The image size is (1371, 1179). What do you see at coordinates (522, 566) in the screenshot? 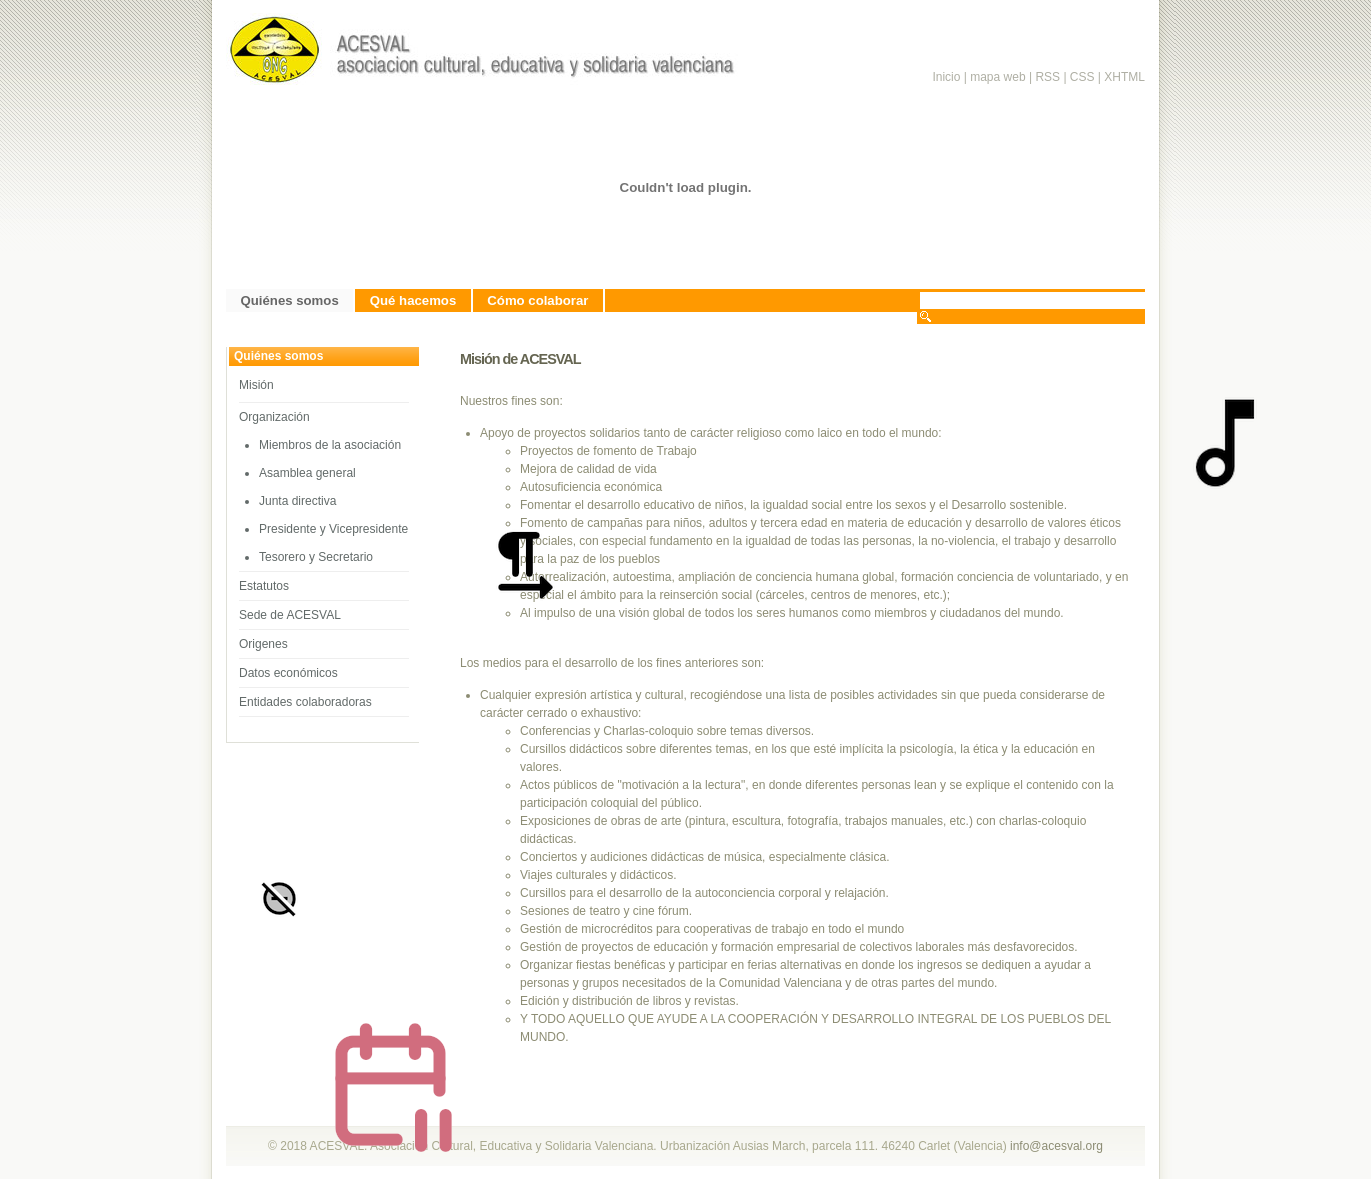
I see `set text direction to left-to-right` at bounding box center [522, 566].